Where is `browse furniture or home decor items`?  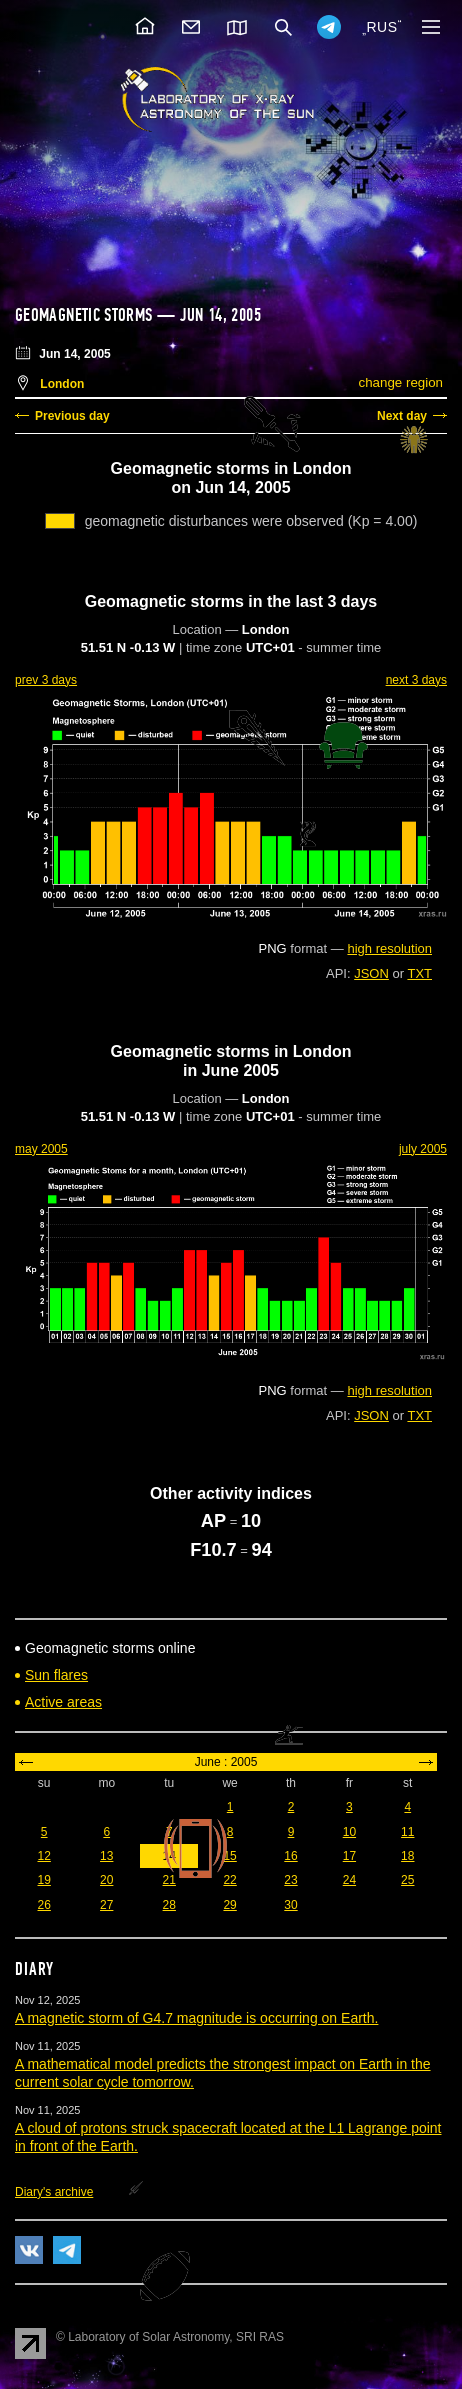 browse furniture or home decor items is located at coordinates (343, 745).